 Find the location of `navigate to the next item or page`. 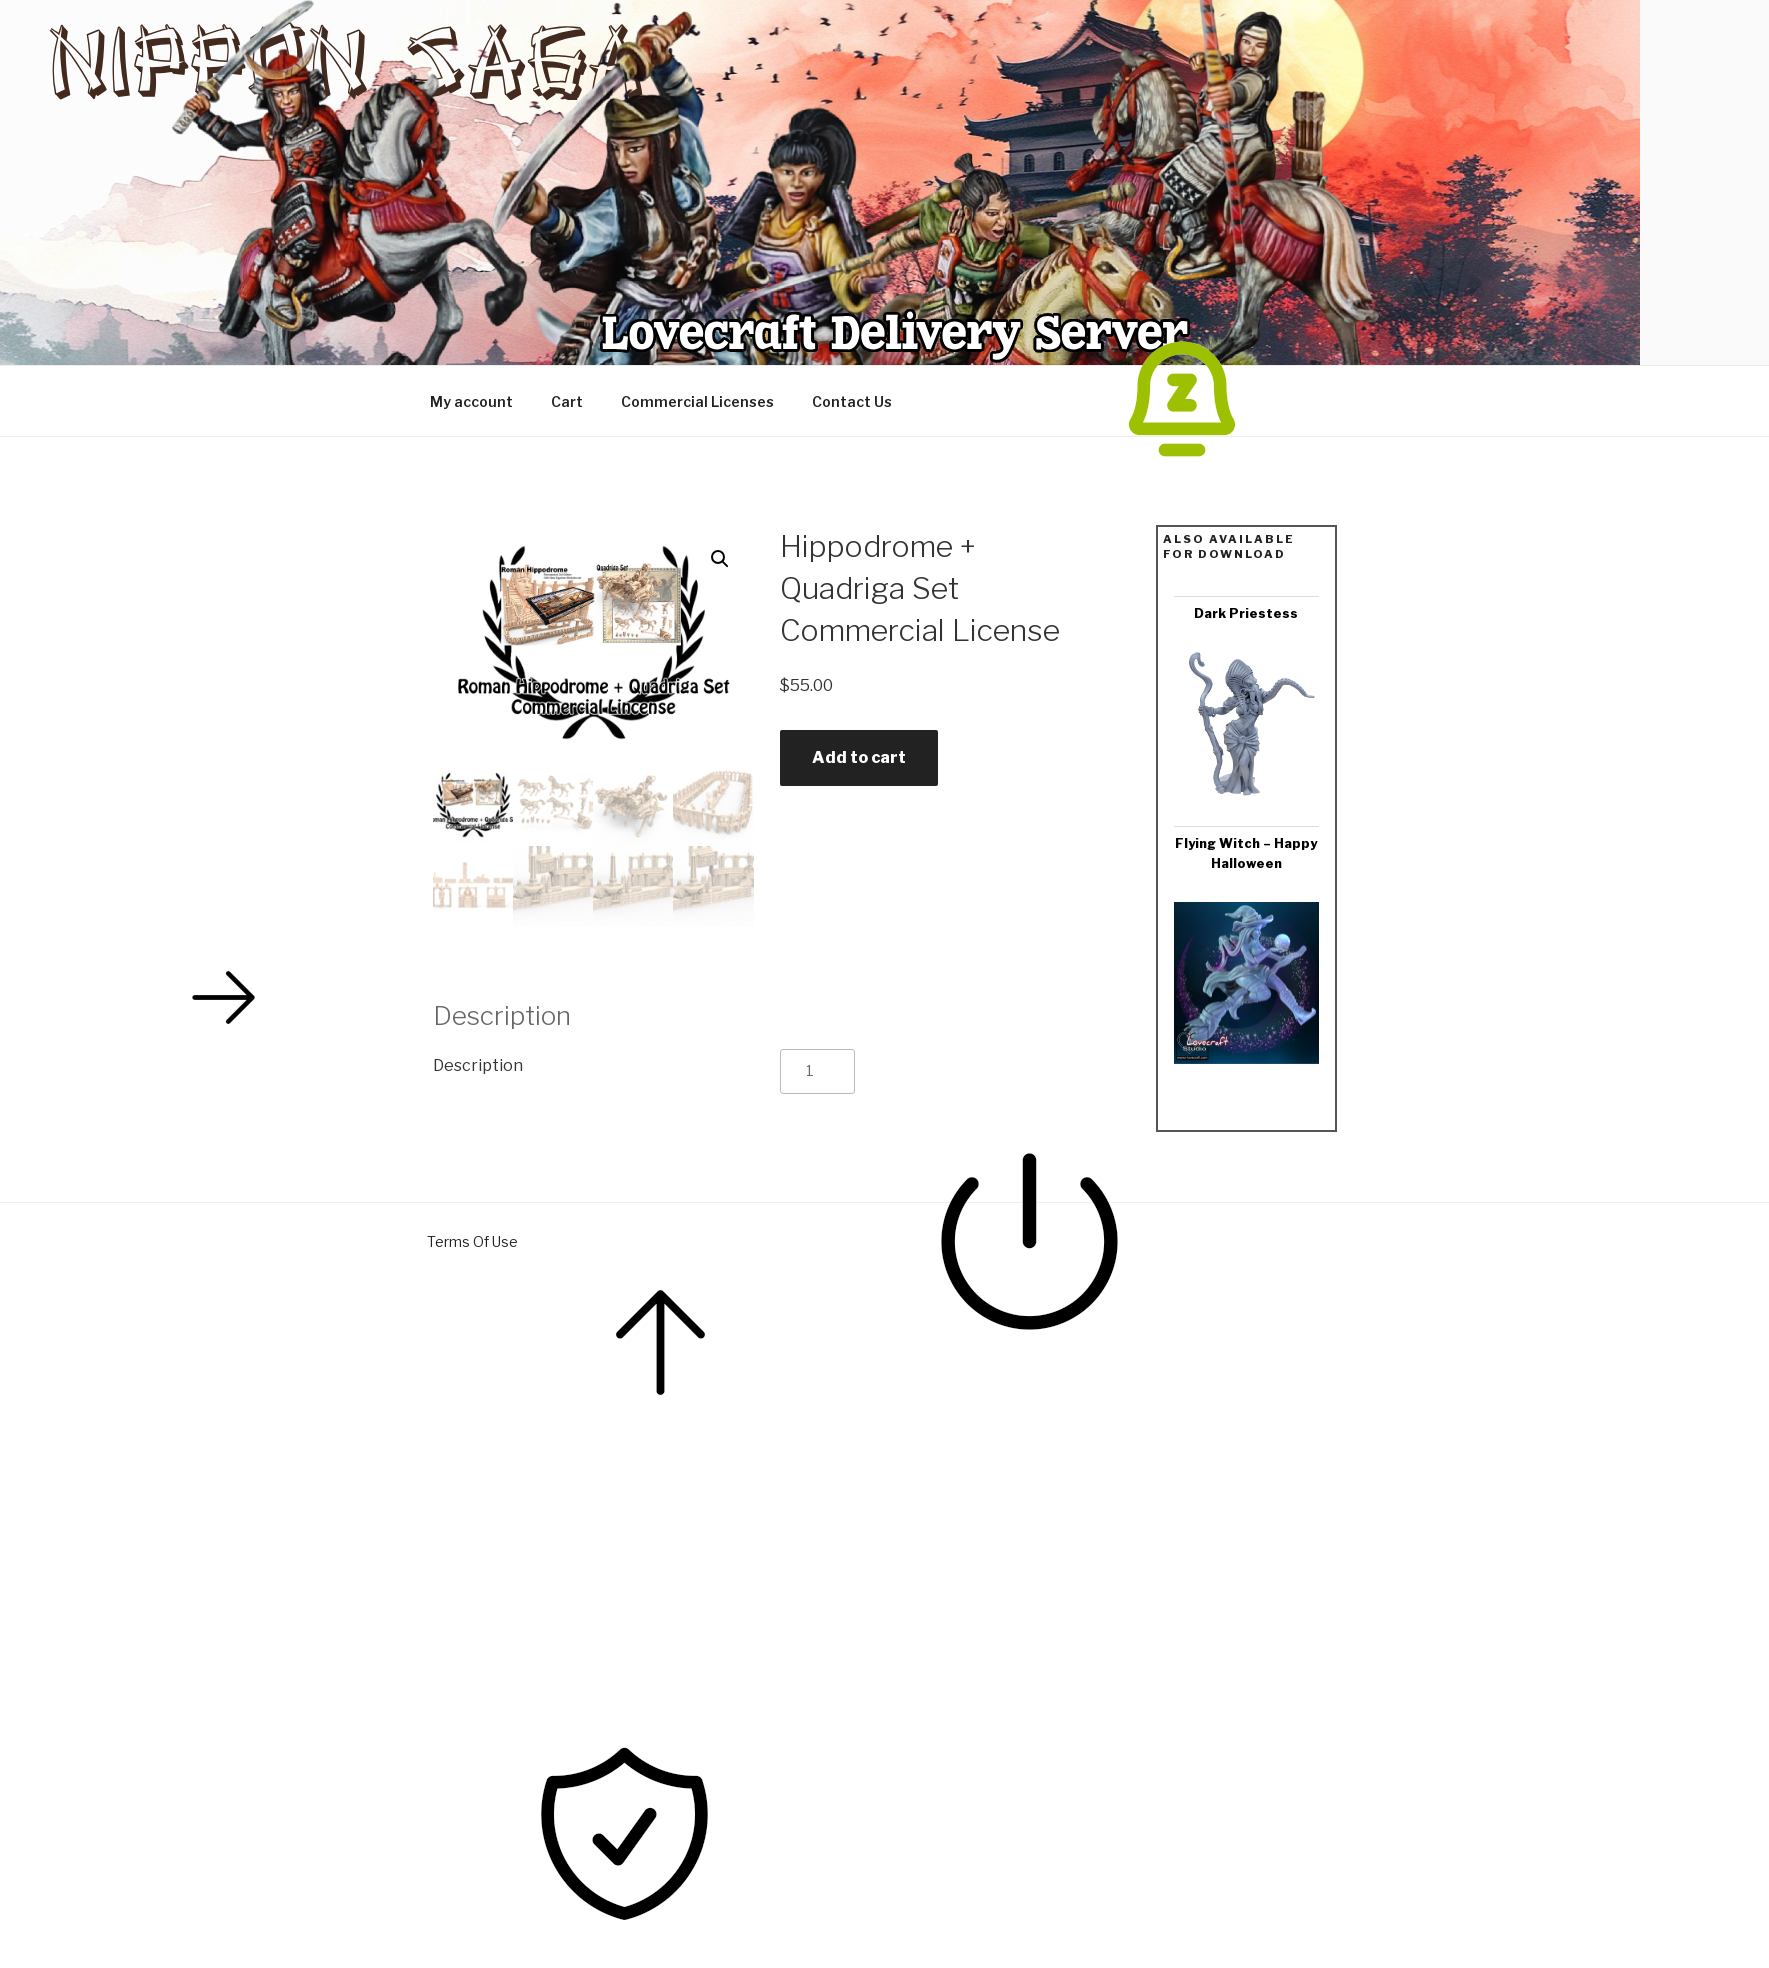

navigate to the next item or page is located at coordinates (223, 997).